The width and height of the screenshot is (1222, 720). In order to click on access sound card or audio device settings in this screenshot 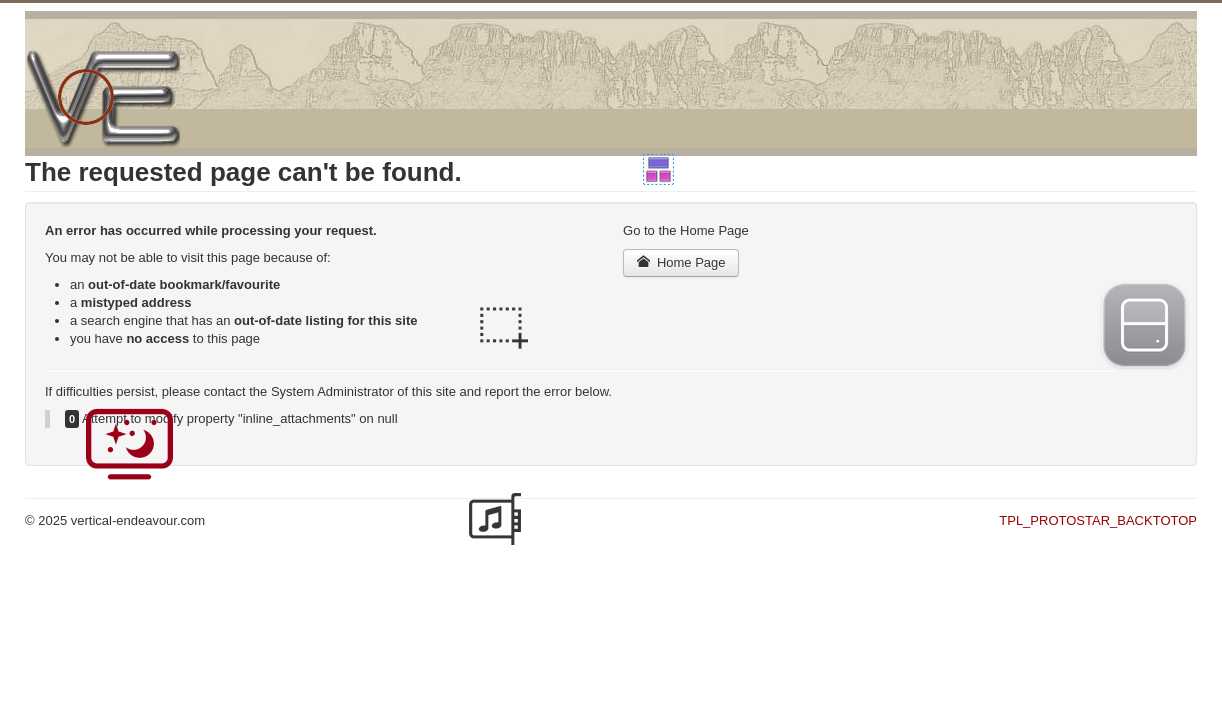, I will do `click(495, 519)`.